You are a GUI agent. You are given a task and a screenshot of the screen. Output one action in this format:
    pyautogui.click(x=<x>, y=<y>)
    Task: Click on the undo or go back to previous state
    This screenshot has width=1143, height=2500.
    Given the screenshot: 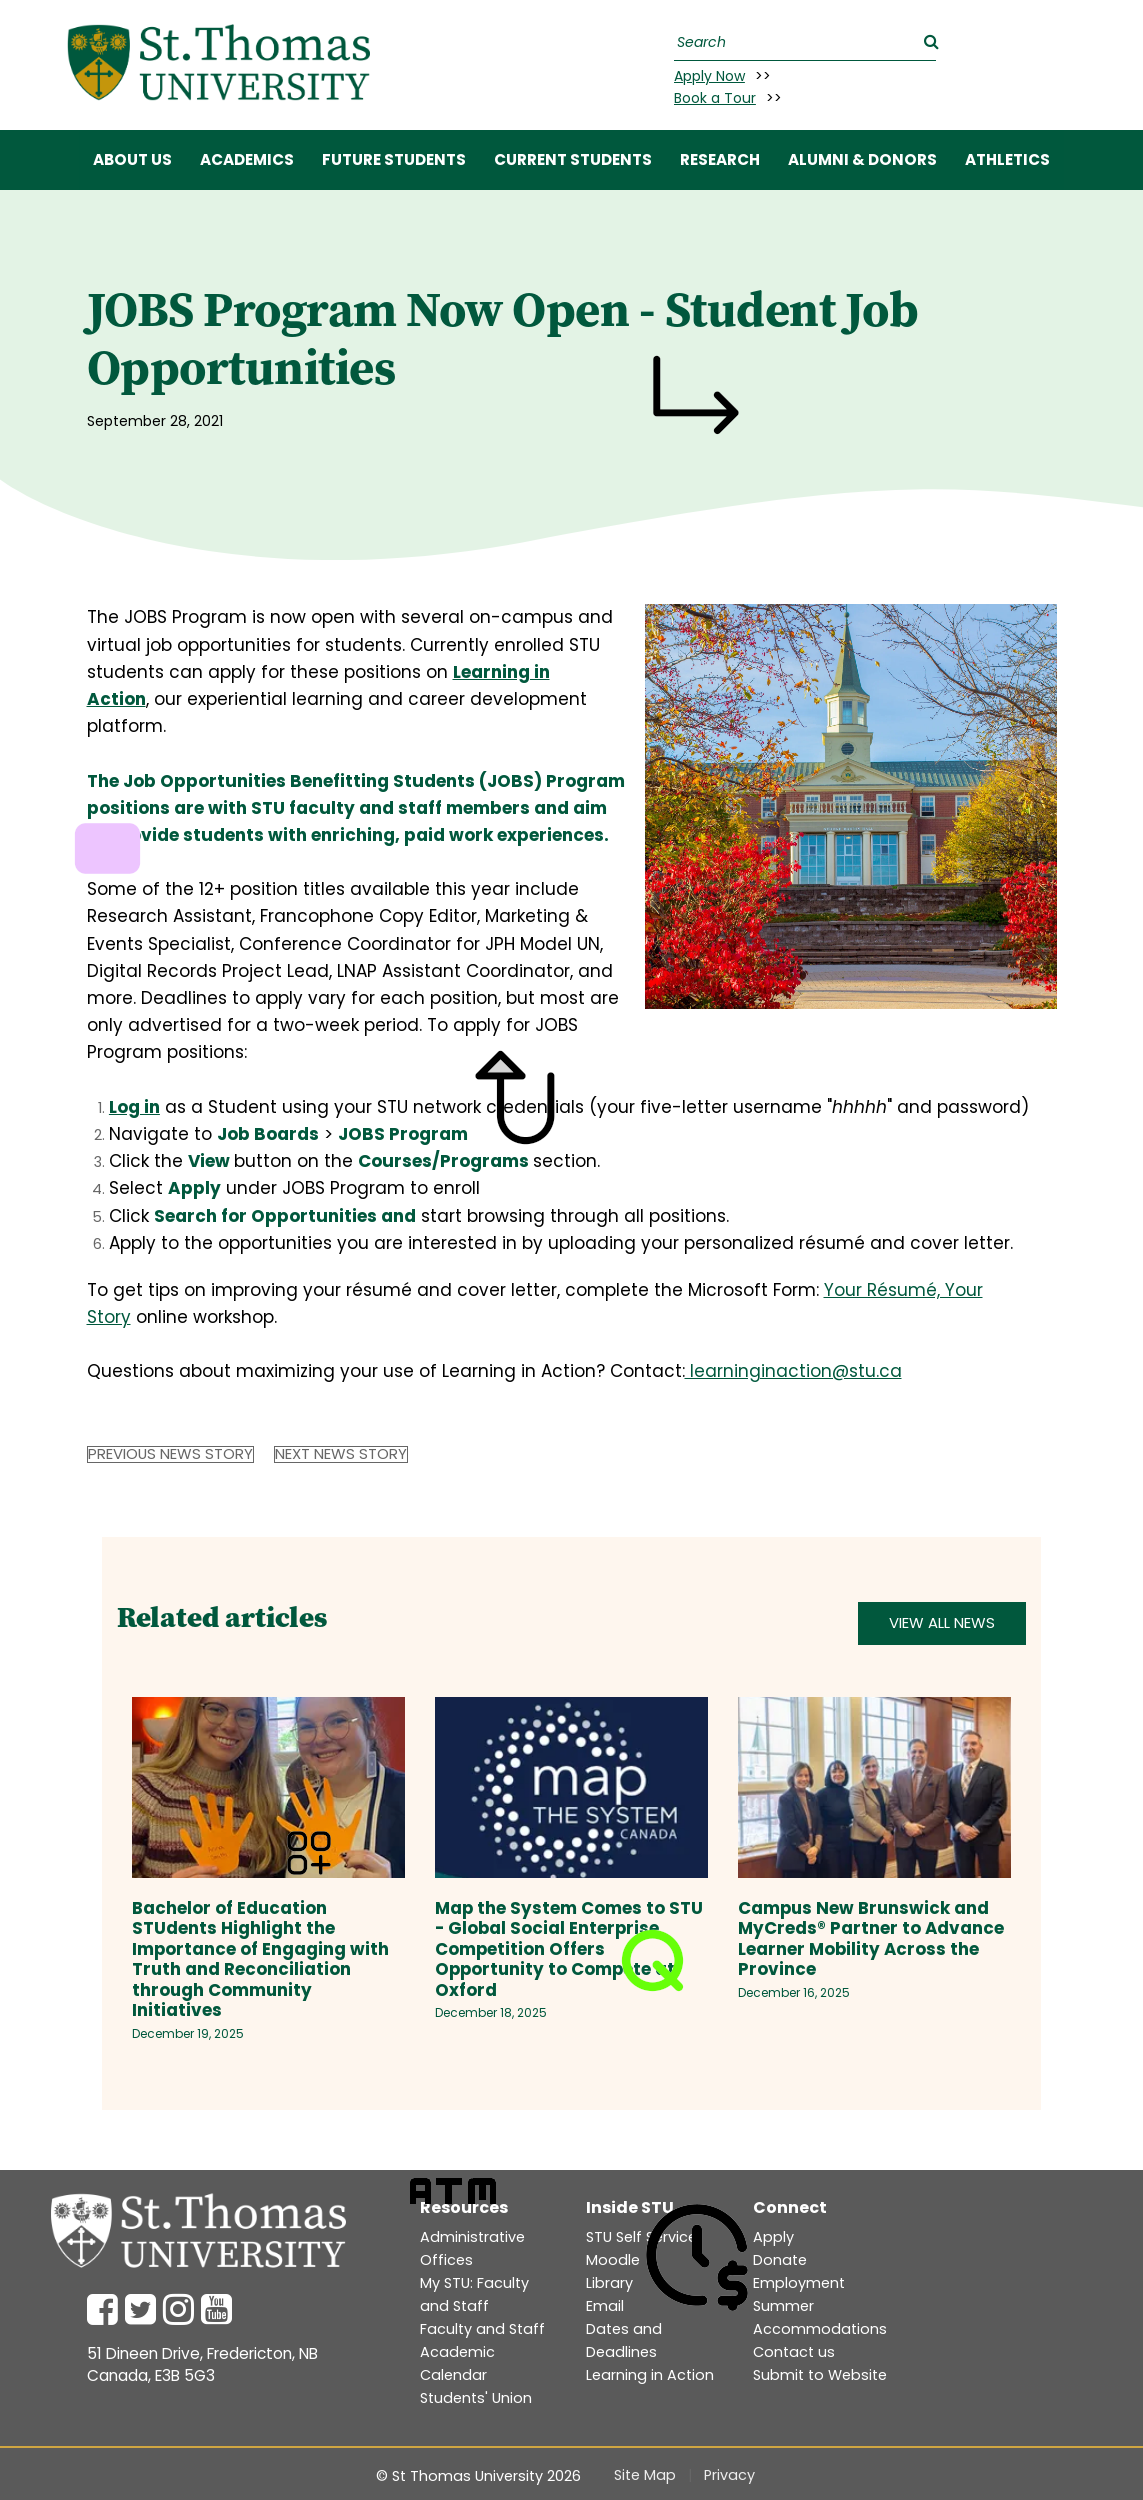 What is the action you would take?
    pyautogui.click(x=518, y=1097)
    